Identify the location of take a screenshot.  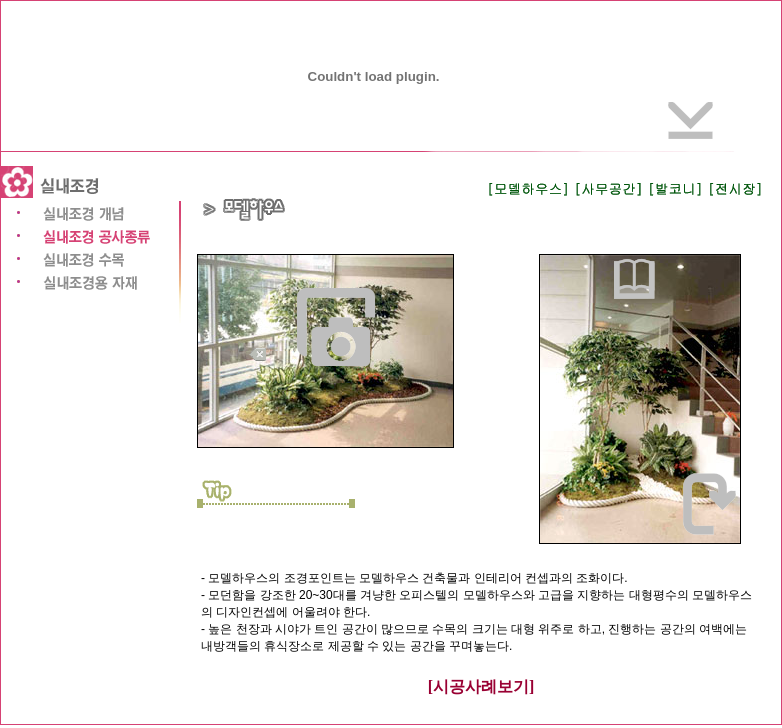
(336, 327).